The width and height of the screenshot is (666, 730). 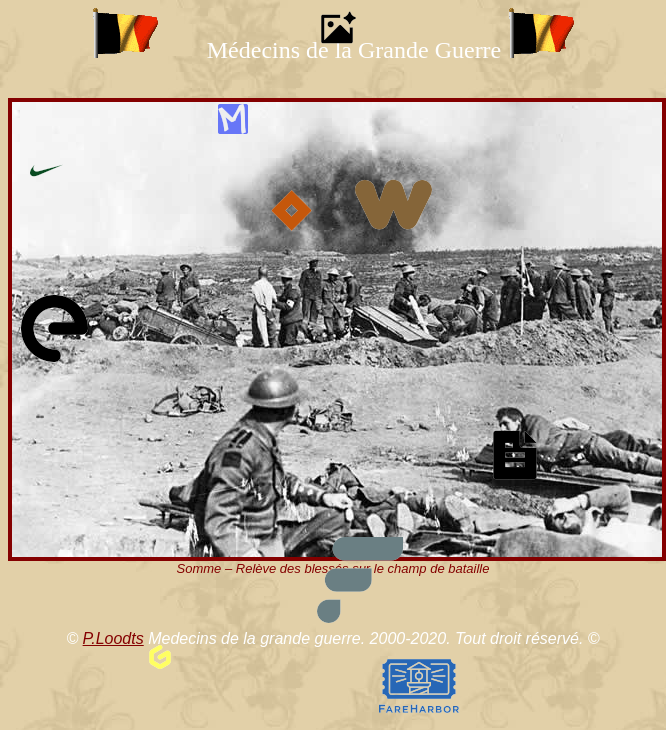 What do you see at coordinates (515, 455) in the screenshot?
I see `view document details` at bounding box center [515, 455].